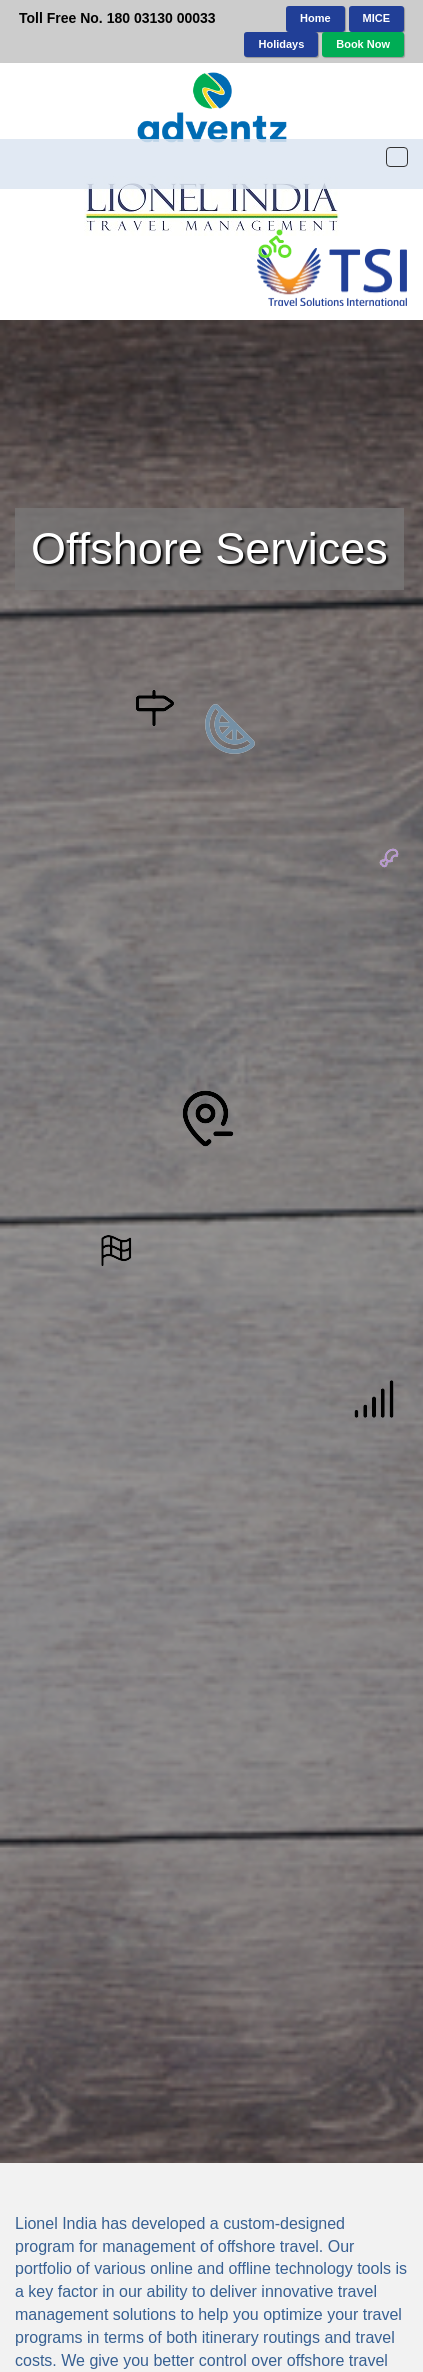 This screenshot has width=423, height=2372. I want to click on indicates citrus or fruit-related content, so click(230, 729).